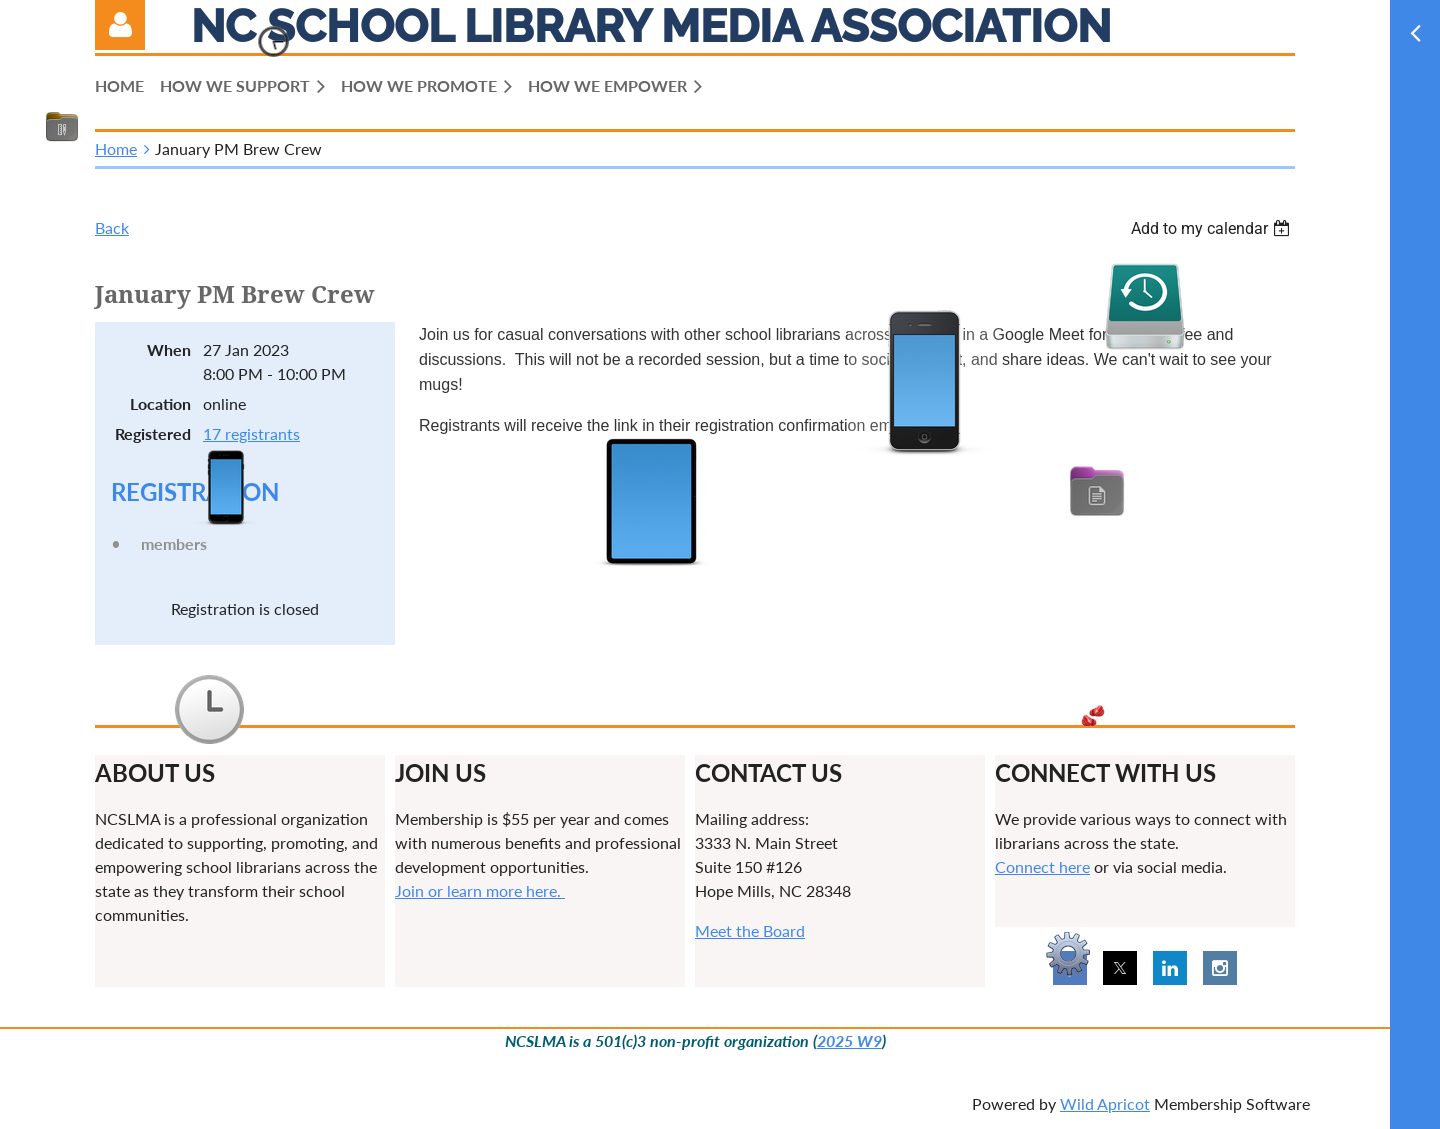 The image size is (1440, 1129). I want to click on indicates a time-sensitive or scheduled item, so click(209, 709).